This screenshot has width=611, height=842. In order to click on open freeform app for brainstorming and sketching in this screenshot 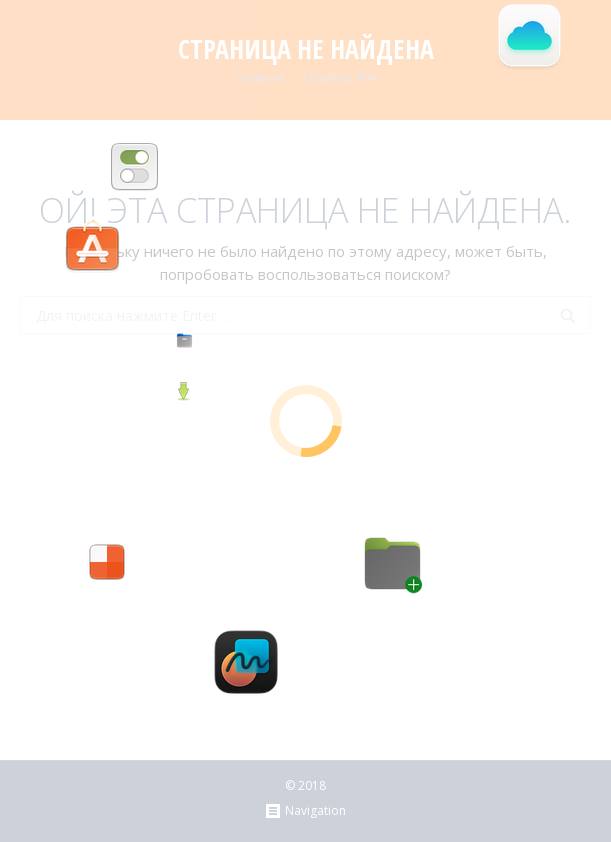, I will do `click(246, 662)`.